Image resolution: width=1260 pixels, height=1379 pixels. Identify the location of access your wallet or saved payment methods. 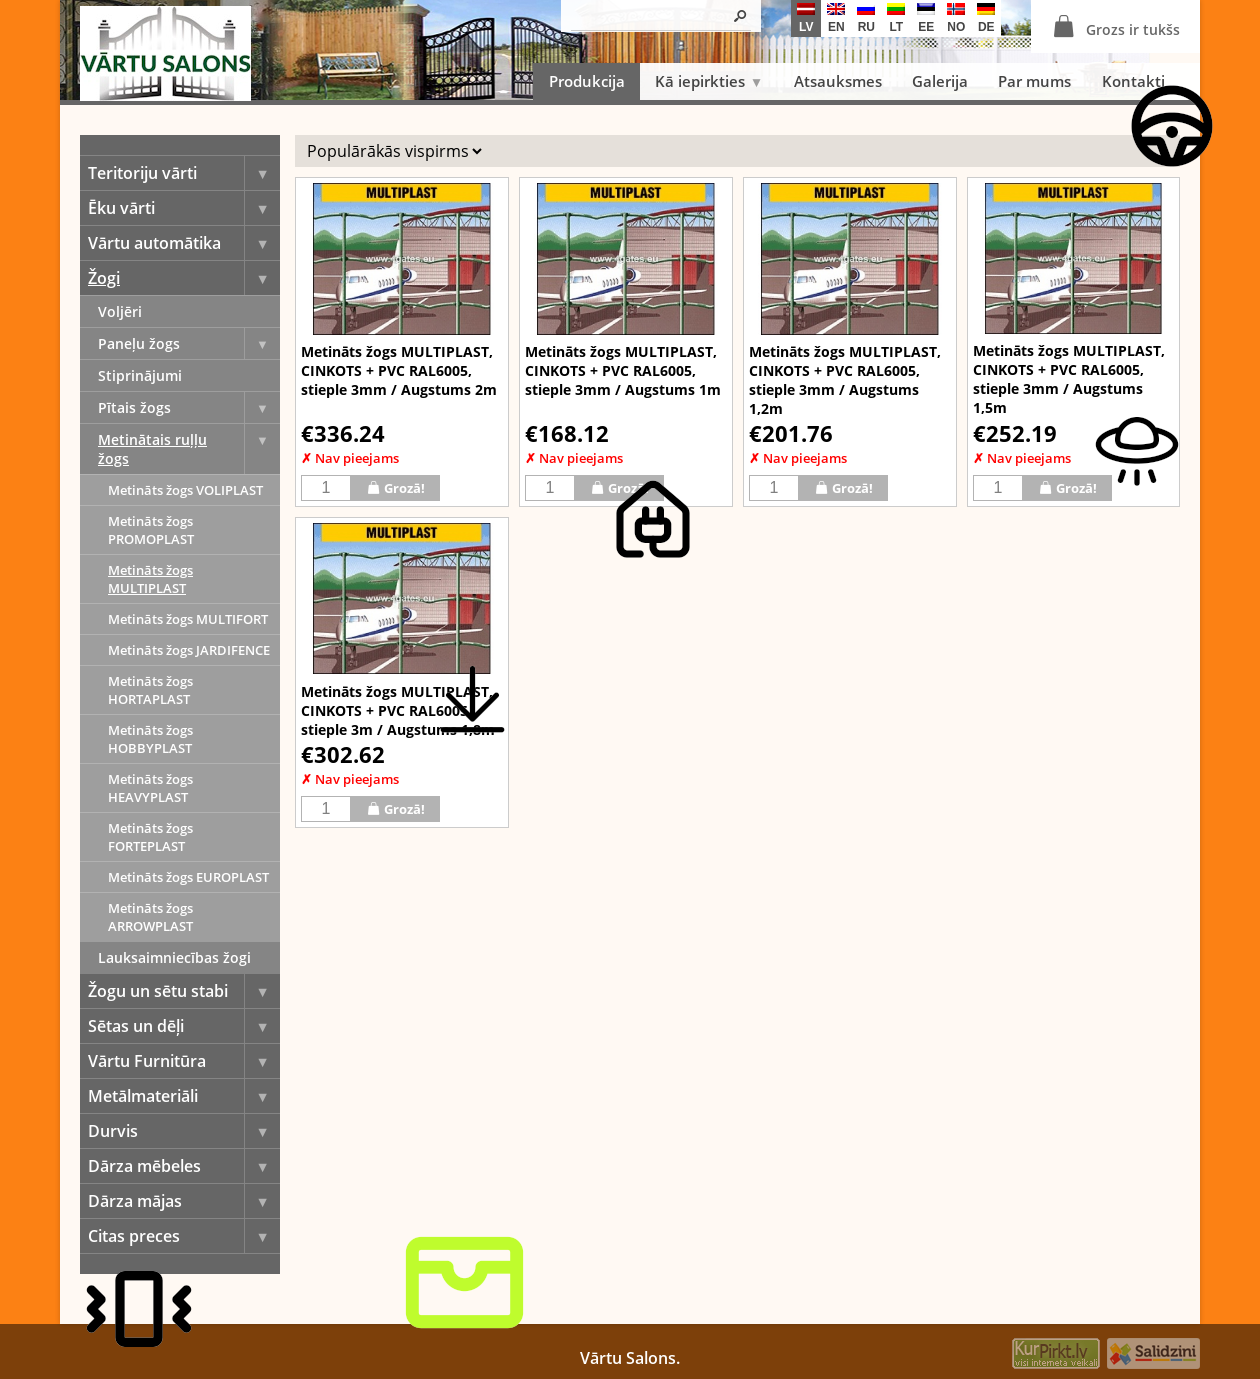
(464, 1282).